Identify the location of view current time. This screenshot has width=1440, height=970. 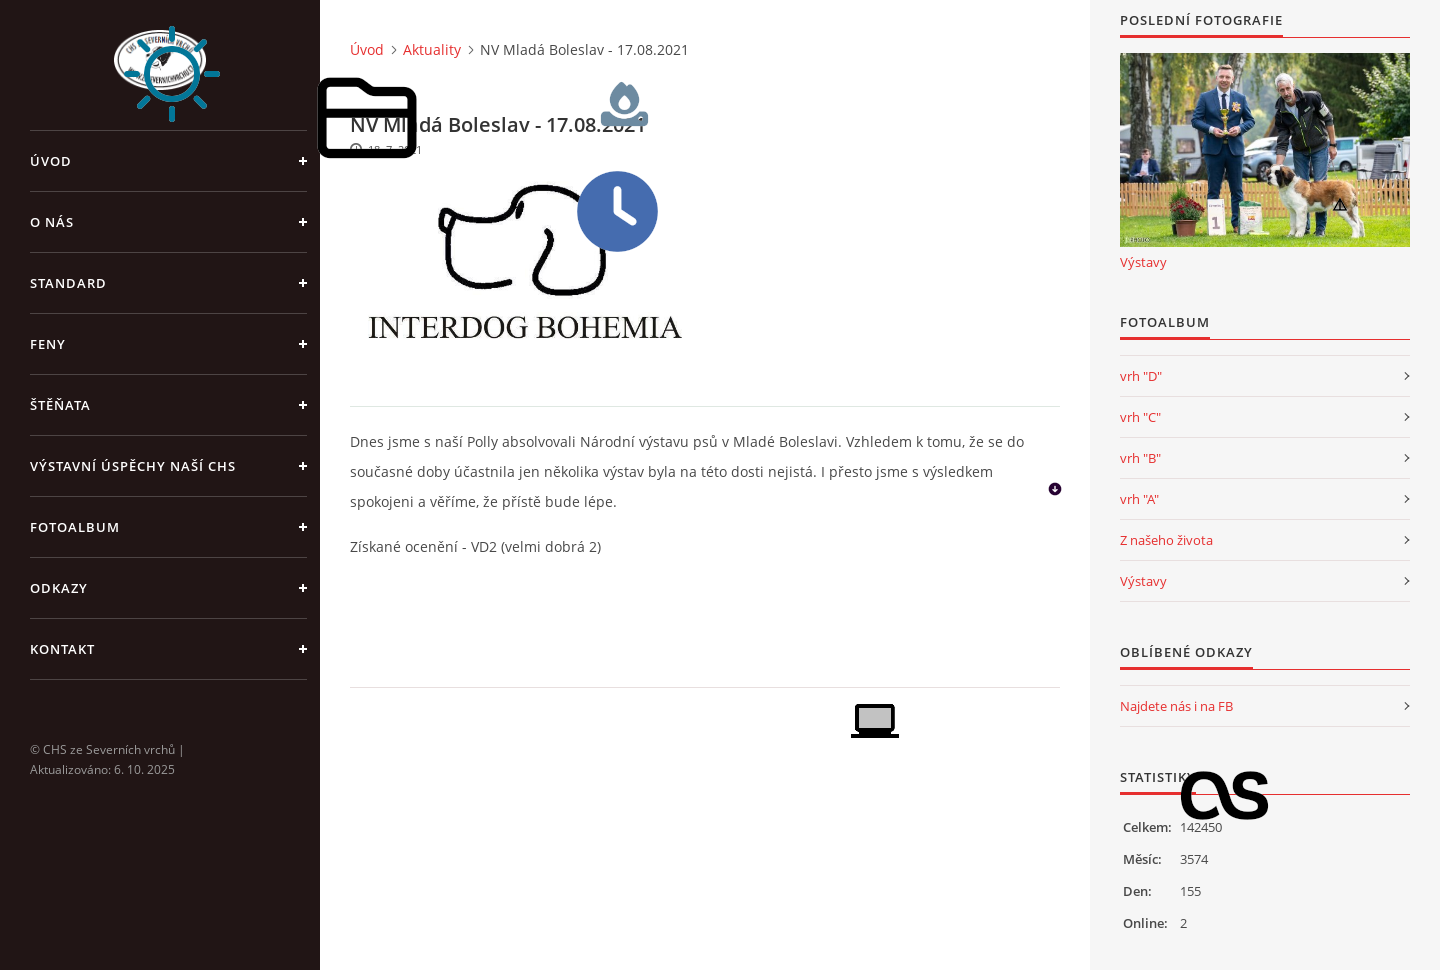
(617, 211).